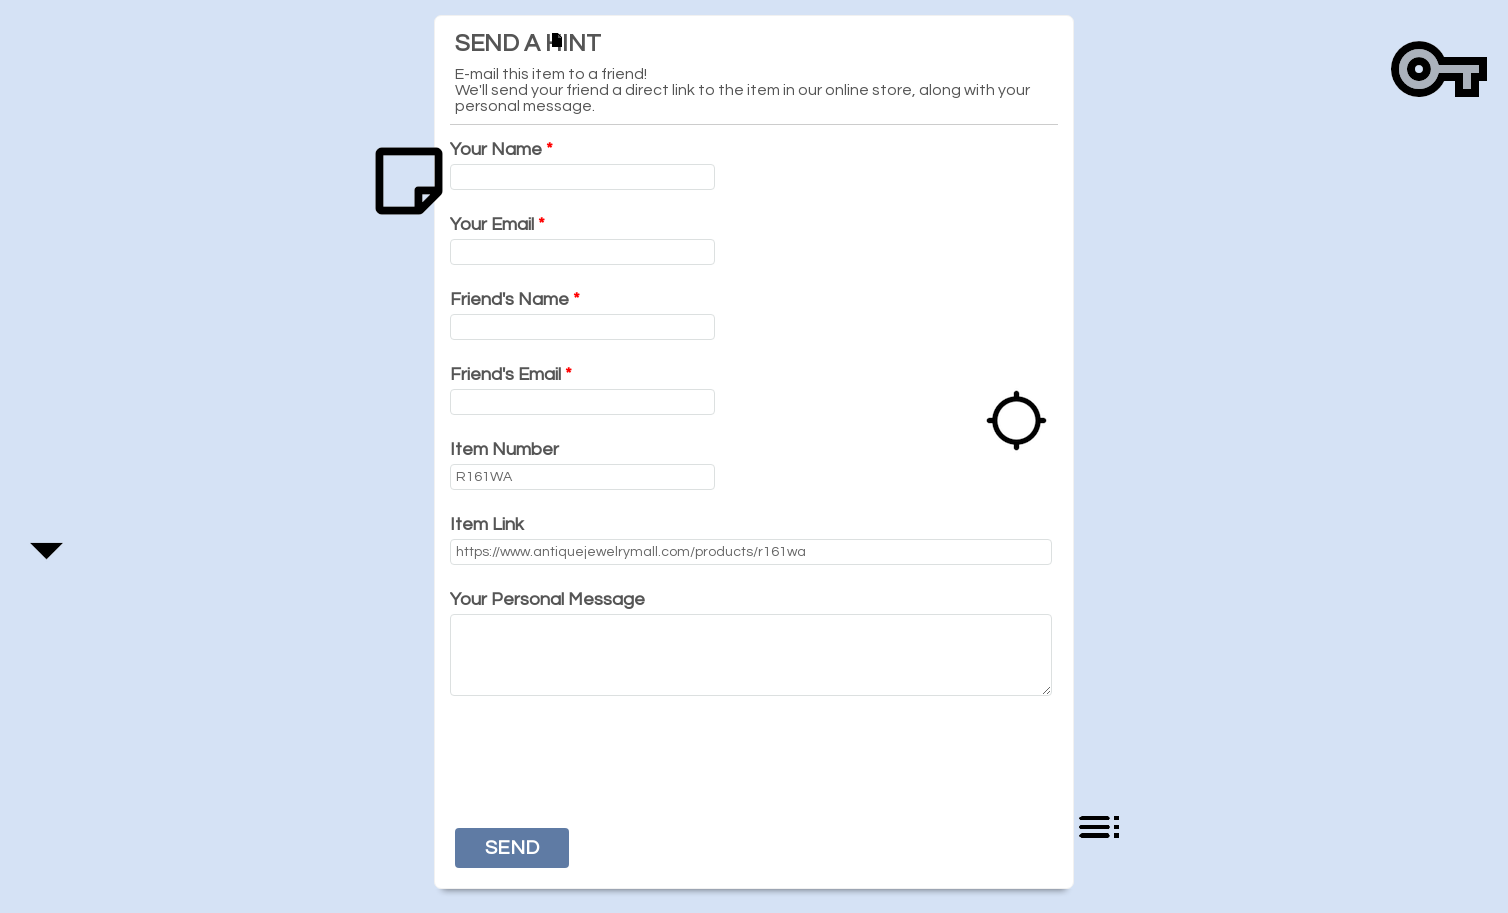  I want to click on create a new note, so click(409, 181).